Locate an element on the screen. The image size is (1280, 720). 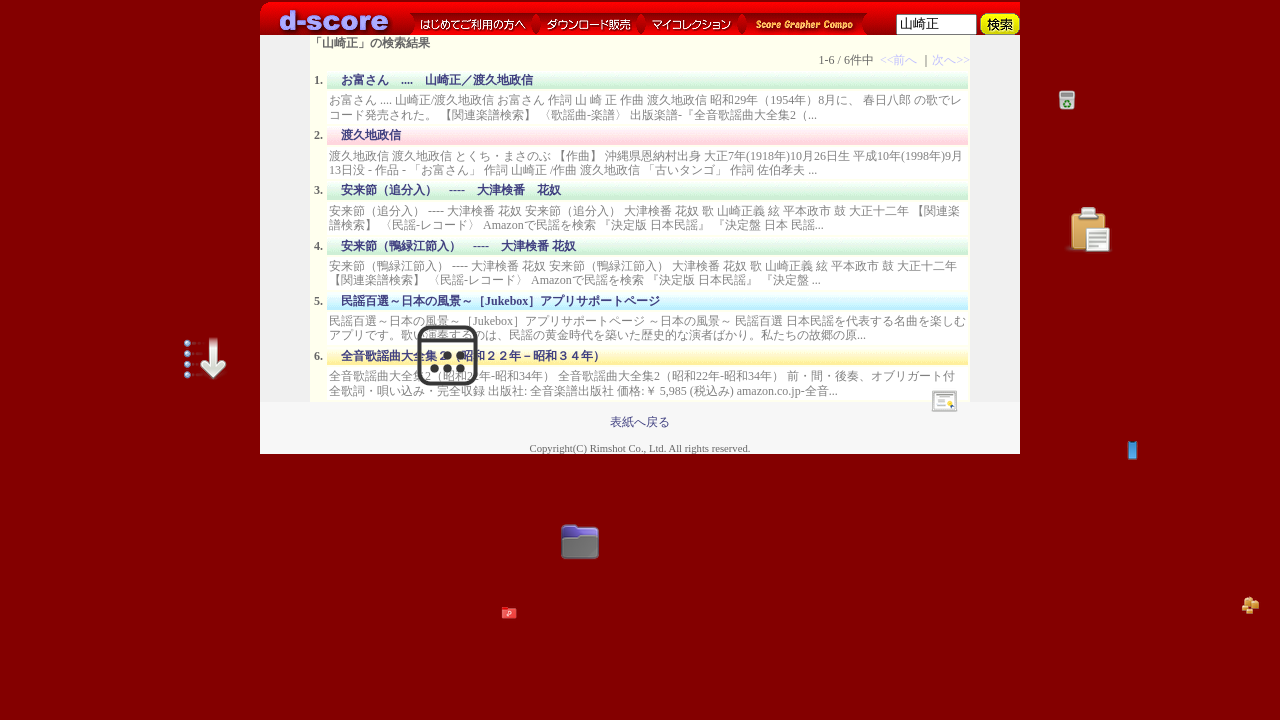
iPhone XR device icon in coral/red color is located at coordinates (1132, 450).